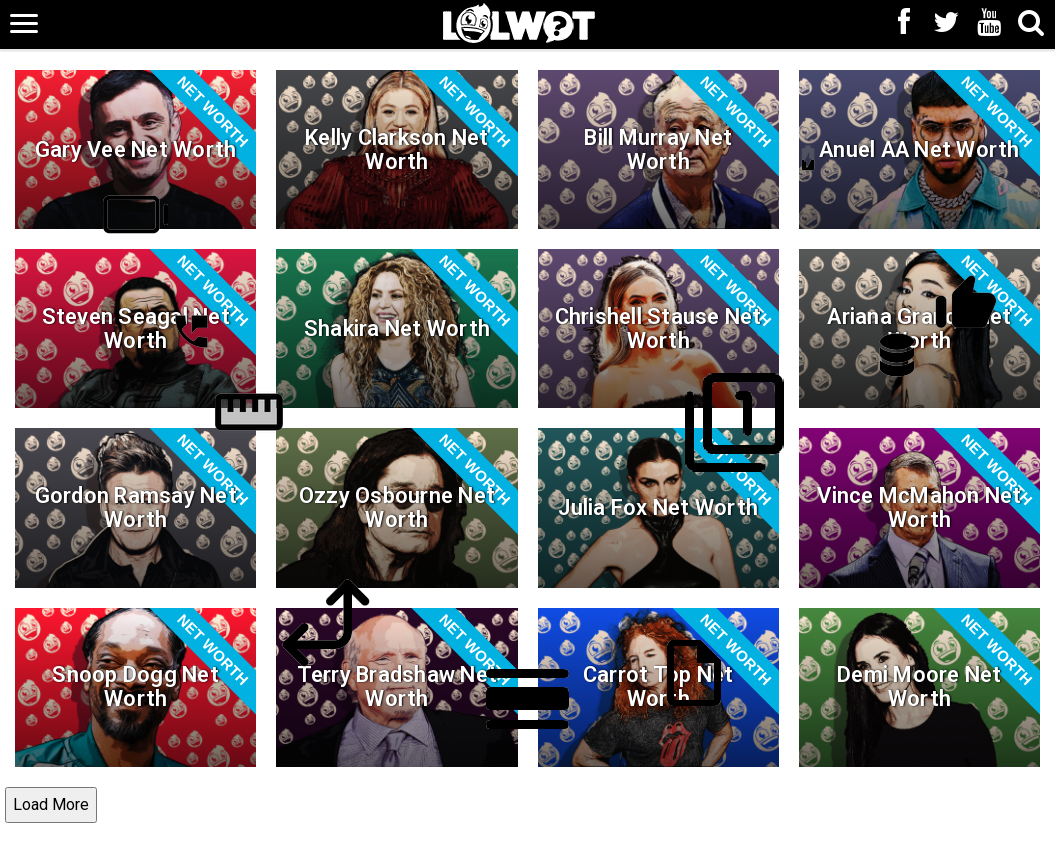 This screenshot has height=843, width=1055. I want to click on indicates battery is charging at 50% capacity, so click(808, 158).